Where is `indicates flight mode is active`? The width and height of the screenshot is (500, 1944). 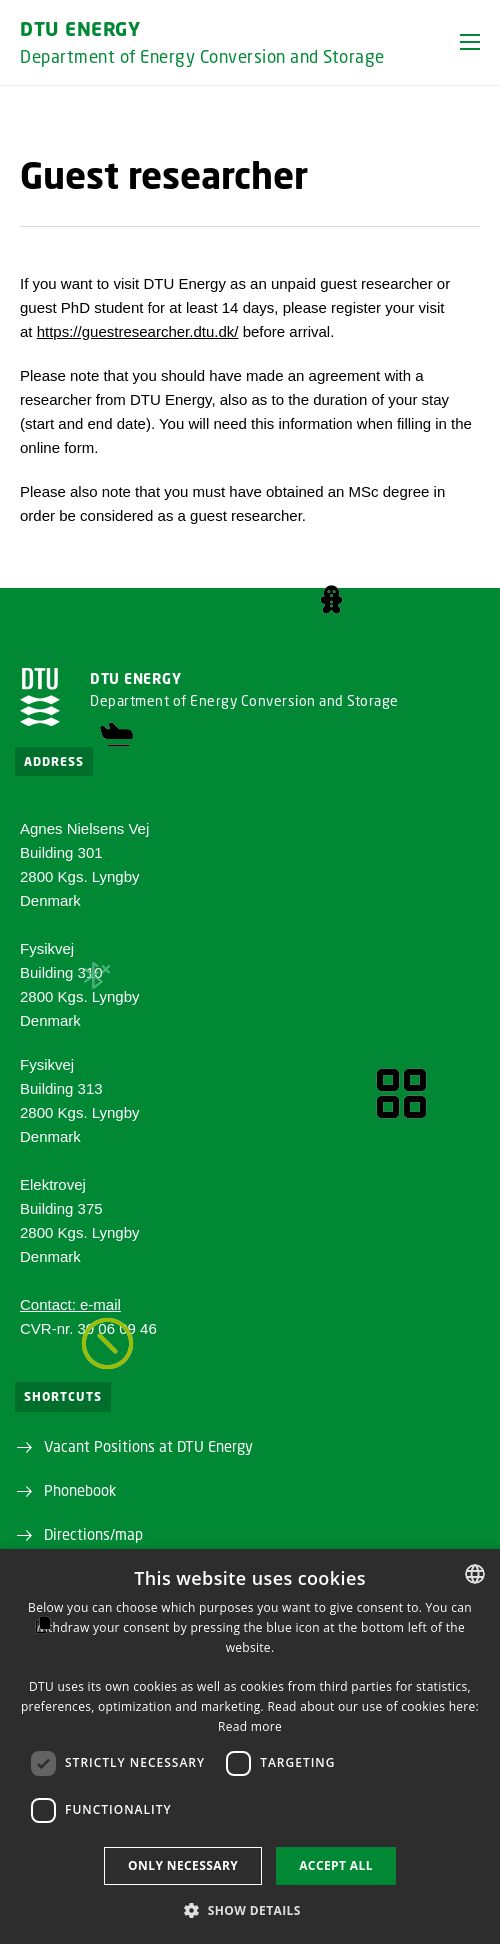 indicates flight mode is active is located at coordinates (116, 733).